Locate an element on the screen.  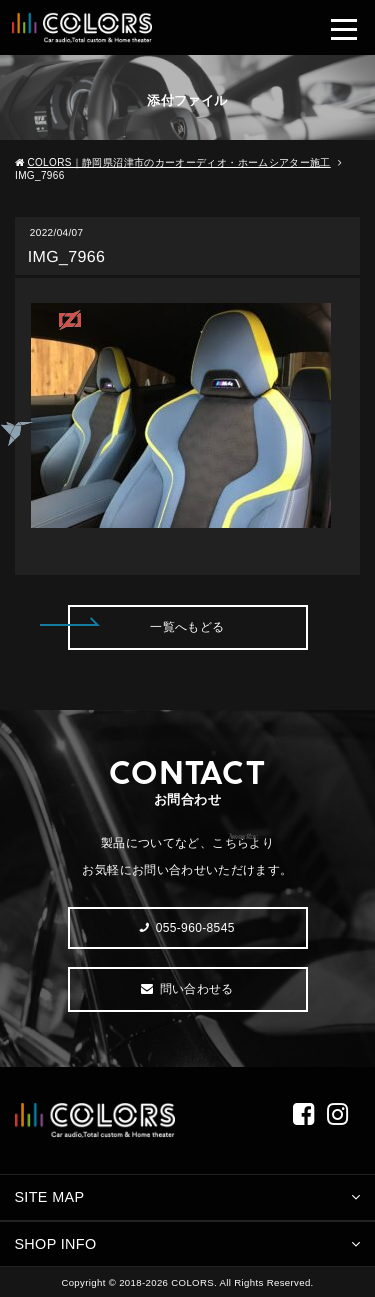
visit freelancer.com website is located at coordinates (17, 434).